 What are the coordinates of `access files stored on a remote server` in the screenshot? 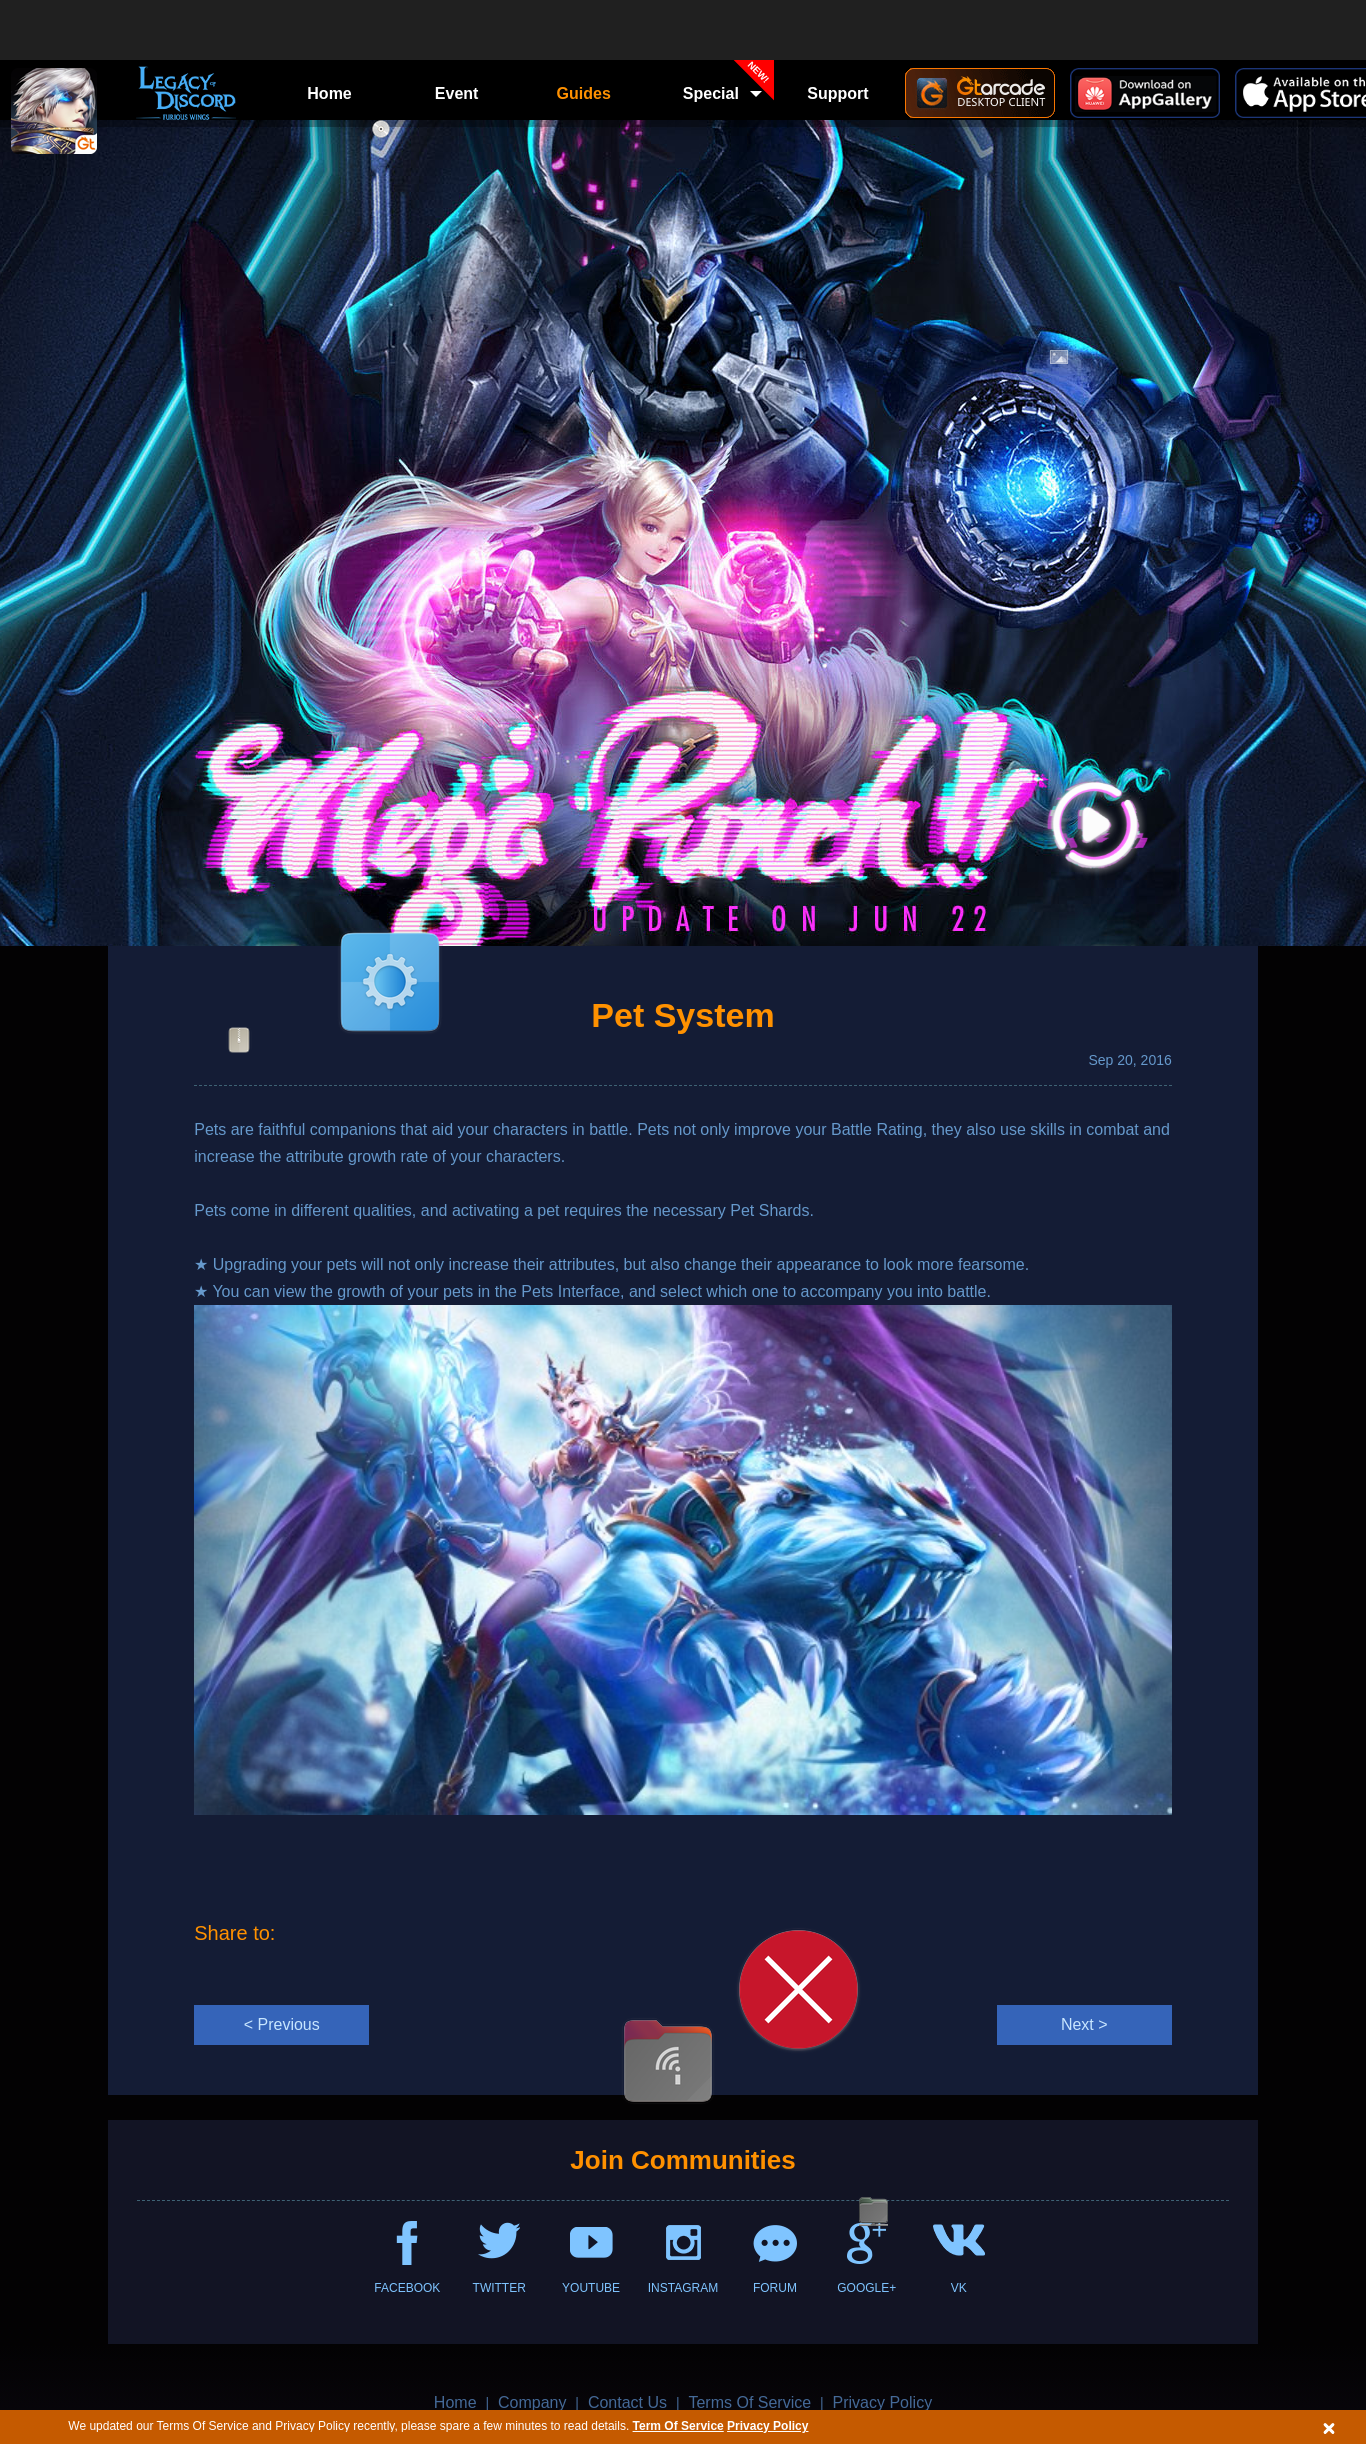 It's located at (873, 2211).